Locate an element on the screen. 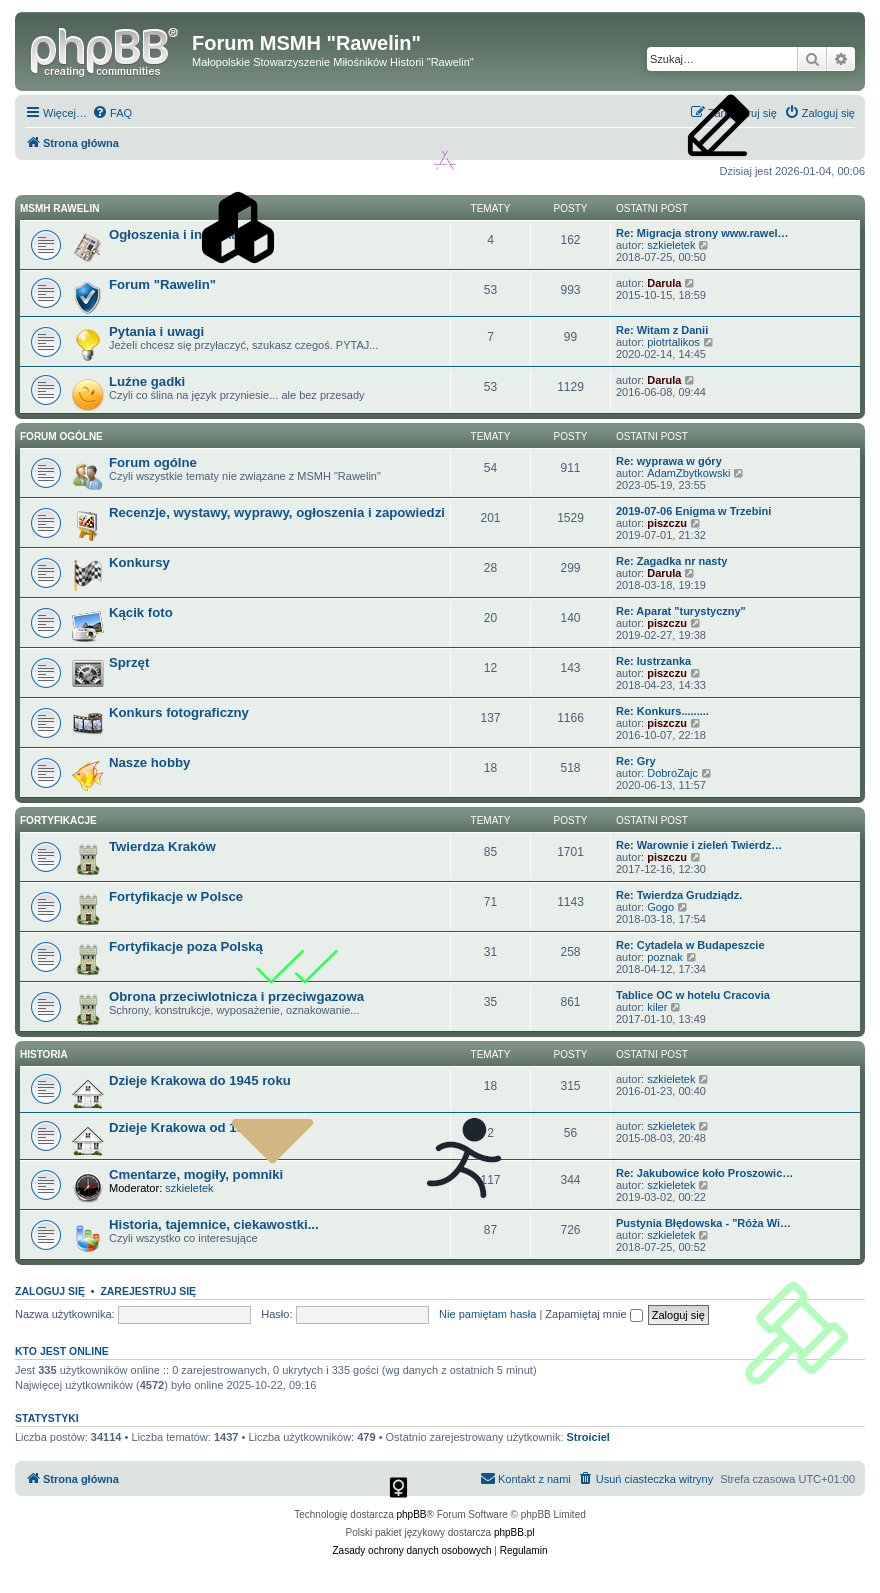 Image resolution: width=880 pixels, height=1593 pixels. start a running or fitness activity is located at coordinates (465, 1156).